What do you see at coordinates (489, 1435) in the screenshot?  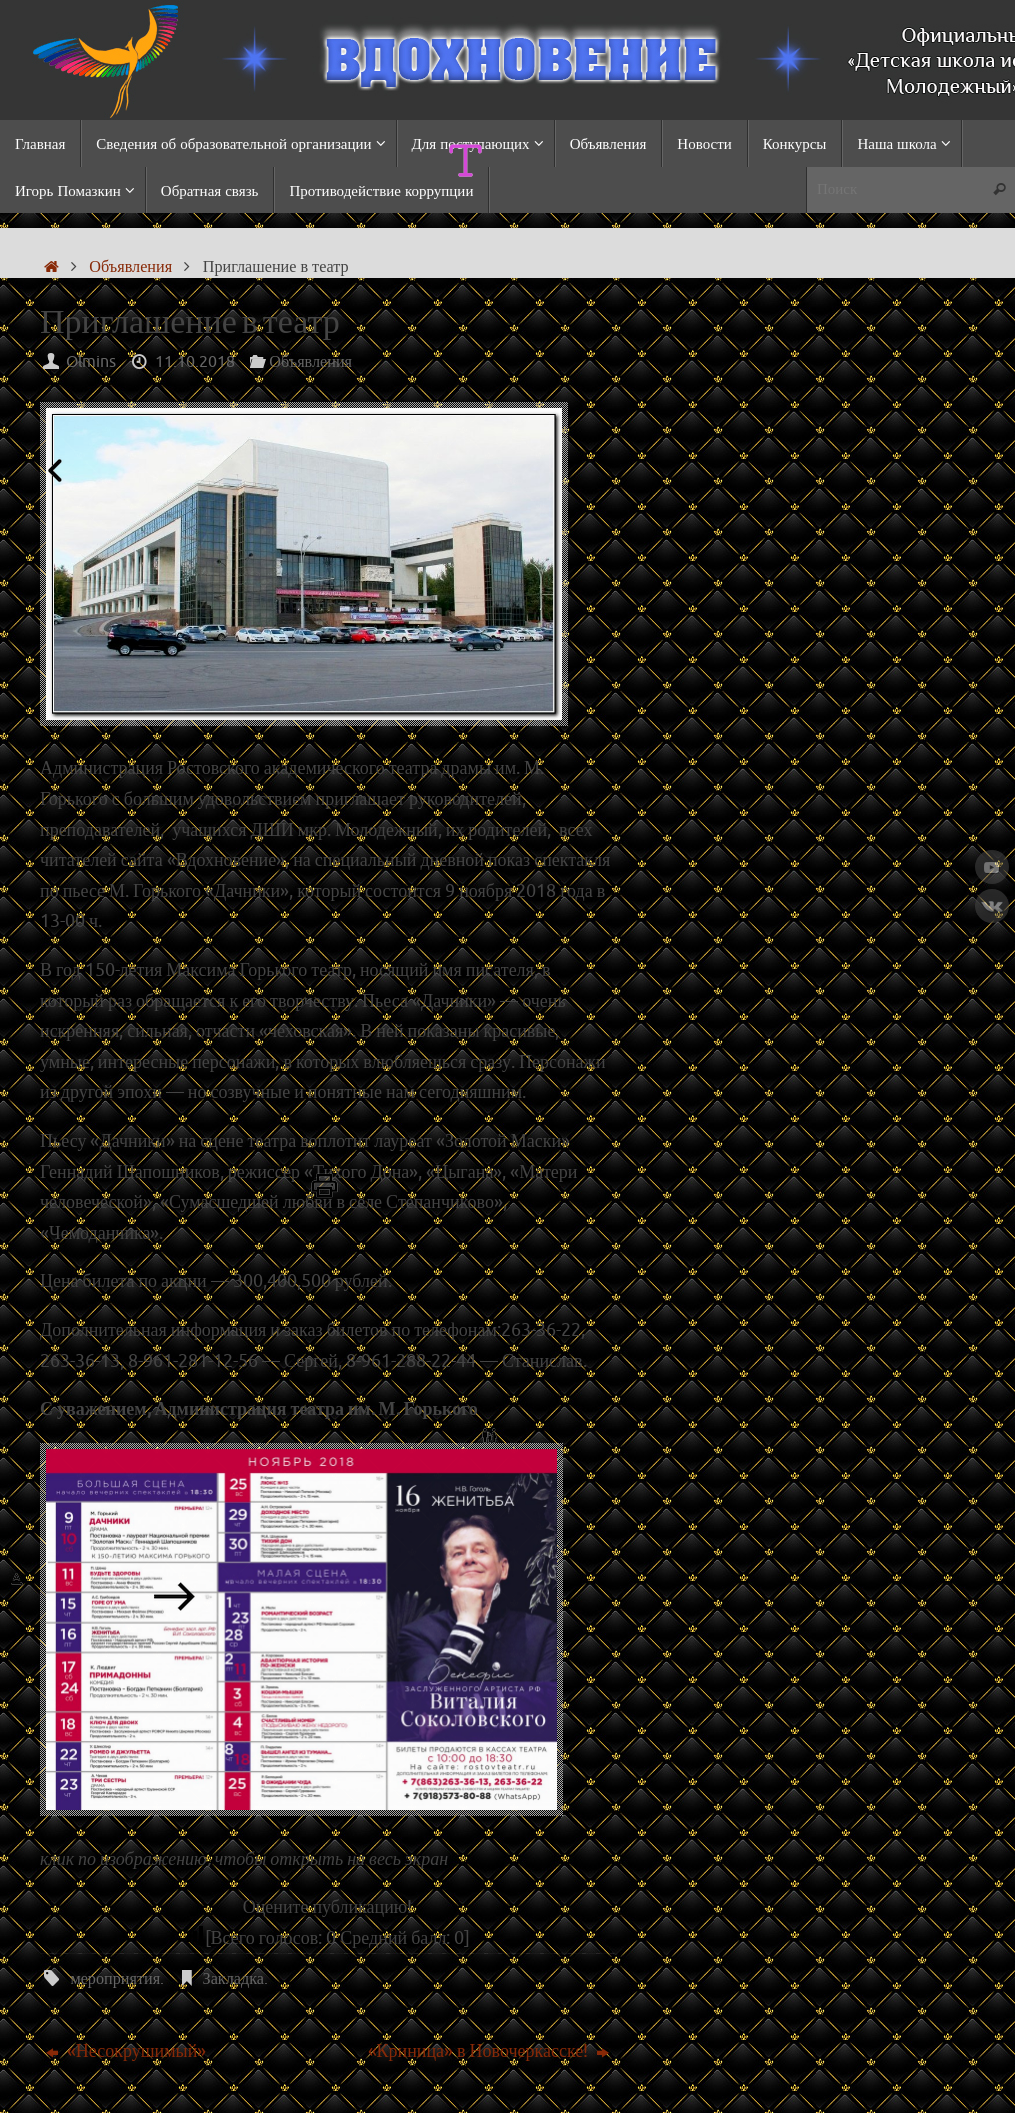 I see `indicates family restroom facility nearby` at bounding box center [489, 1435].